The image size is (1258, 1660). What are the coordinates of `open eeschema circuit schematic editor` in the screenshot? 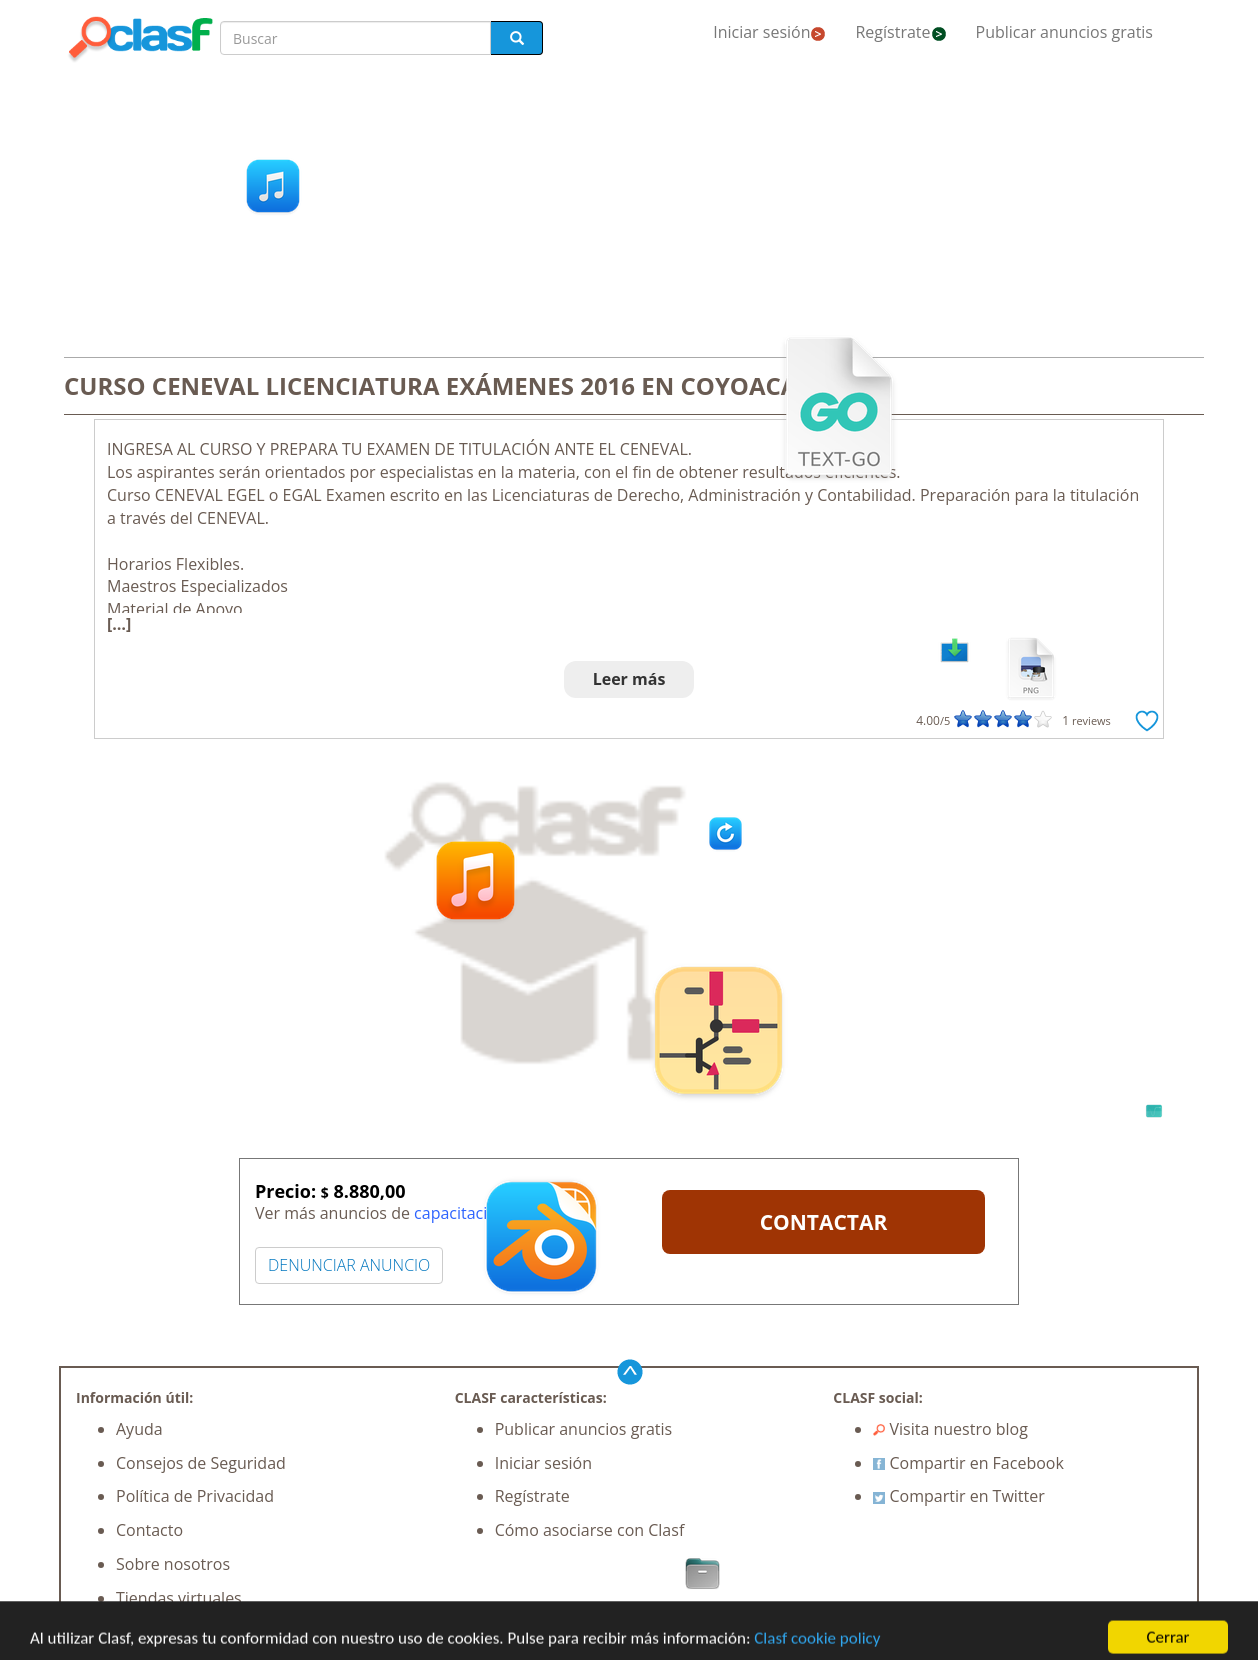 It's located at (718, 1030).